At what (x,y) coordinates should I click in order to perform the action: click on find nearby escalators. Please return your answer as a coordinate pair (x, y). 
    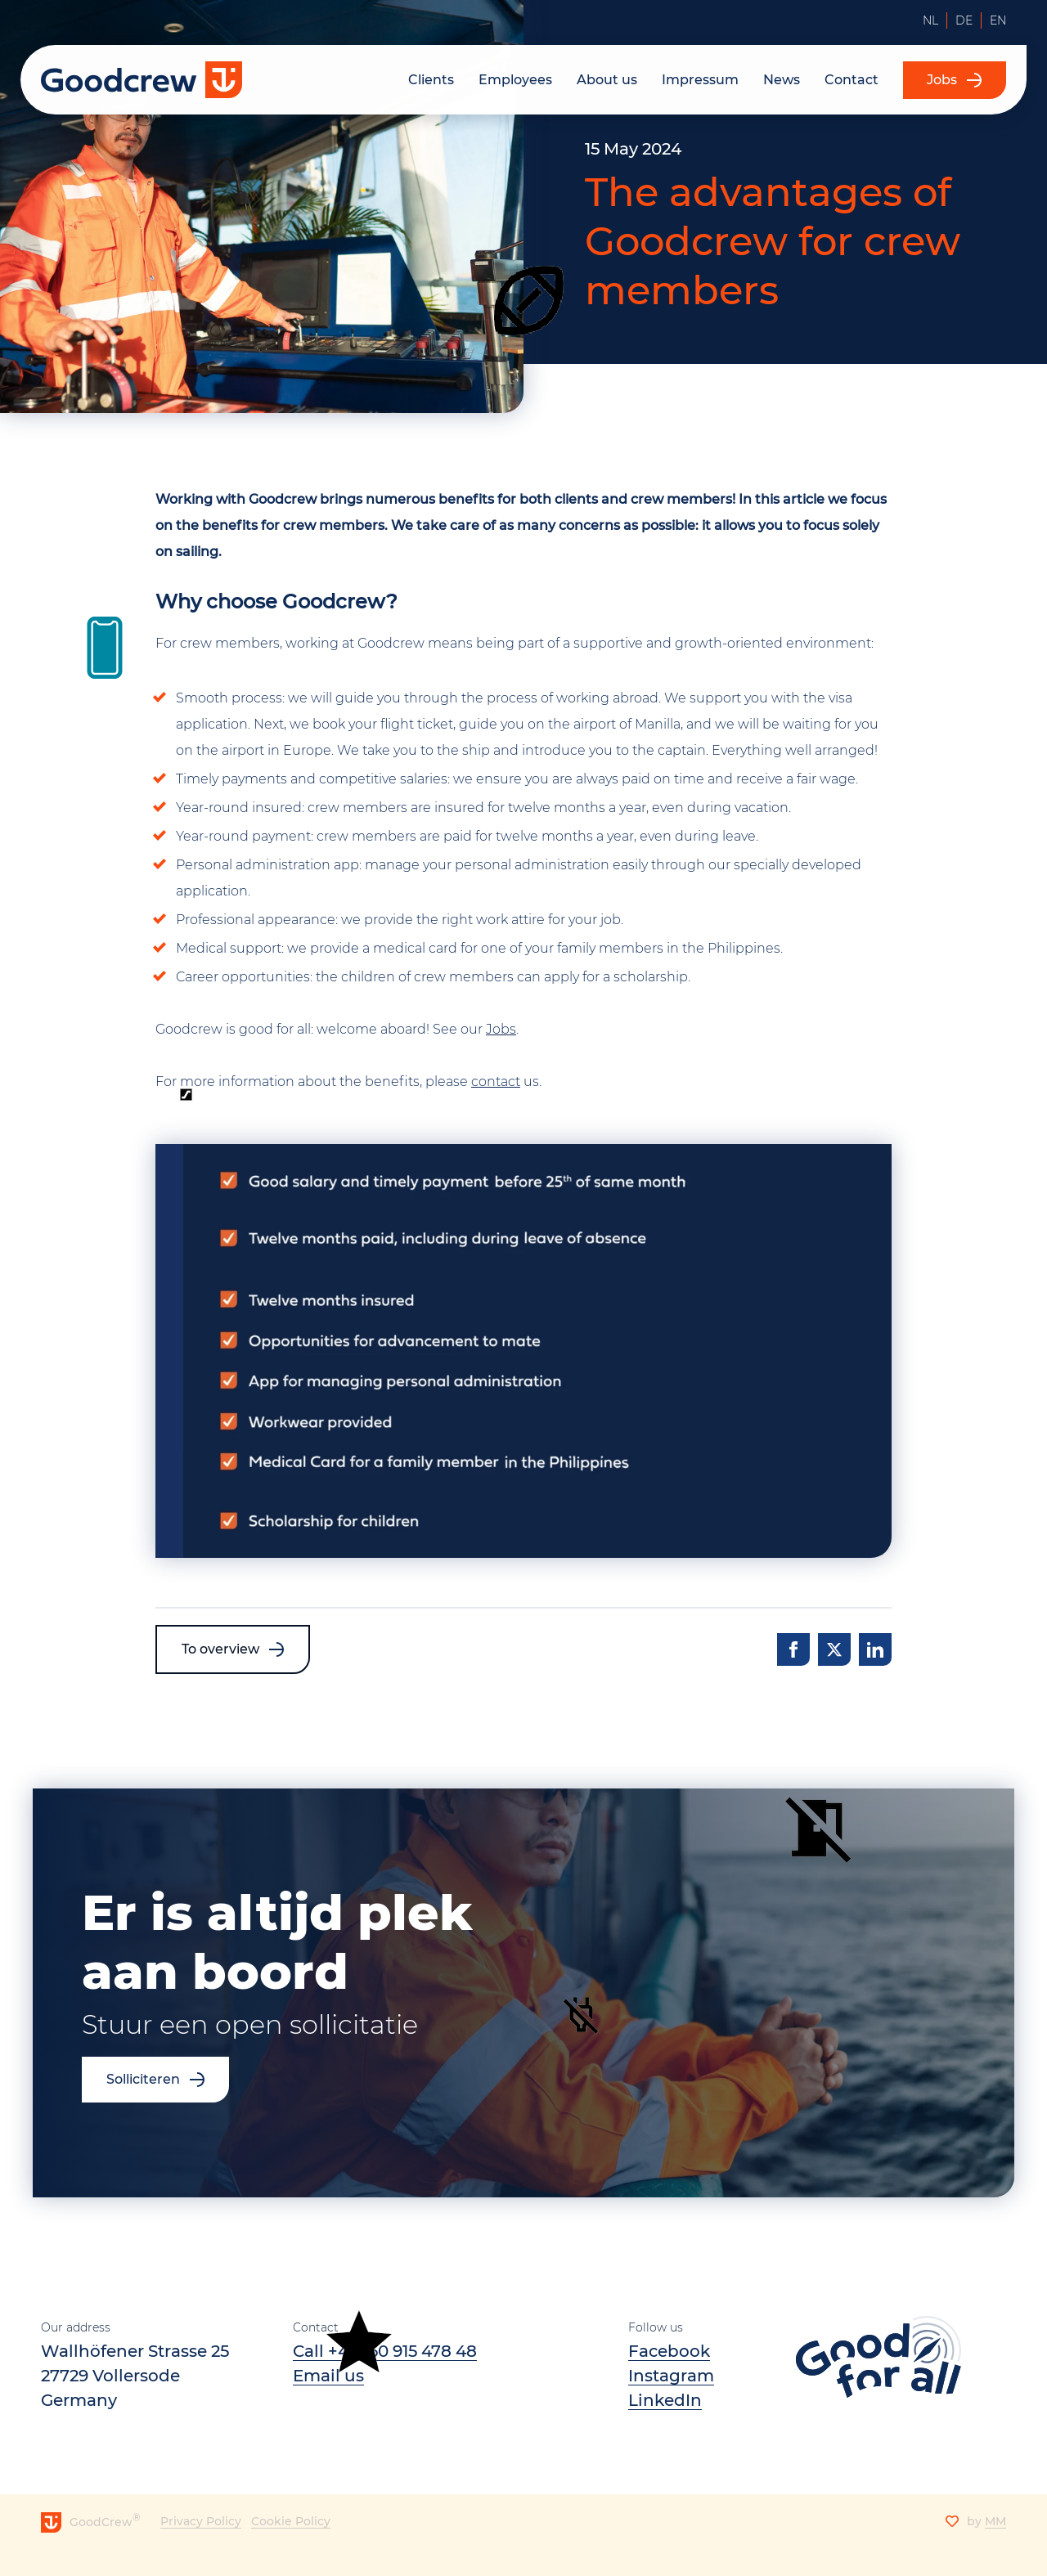
    Looking at the image, I should click on (186, 1094).